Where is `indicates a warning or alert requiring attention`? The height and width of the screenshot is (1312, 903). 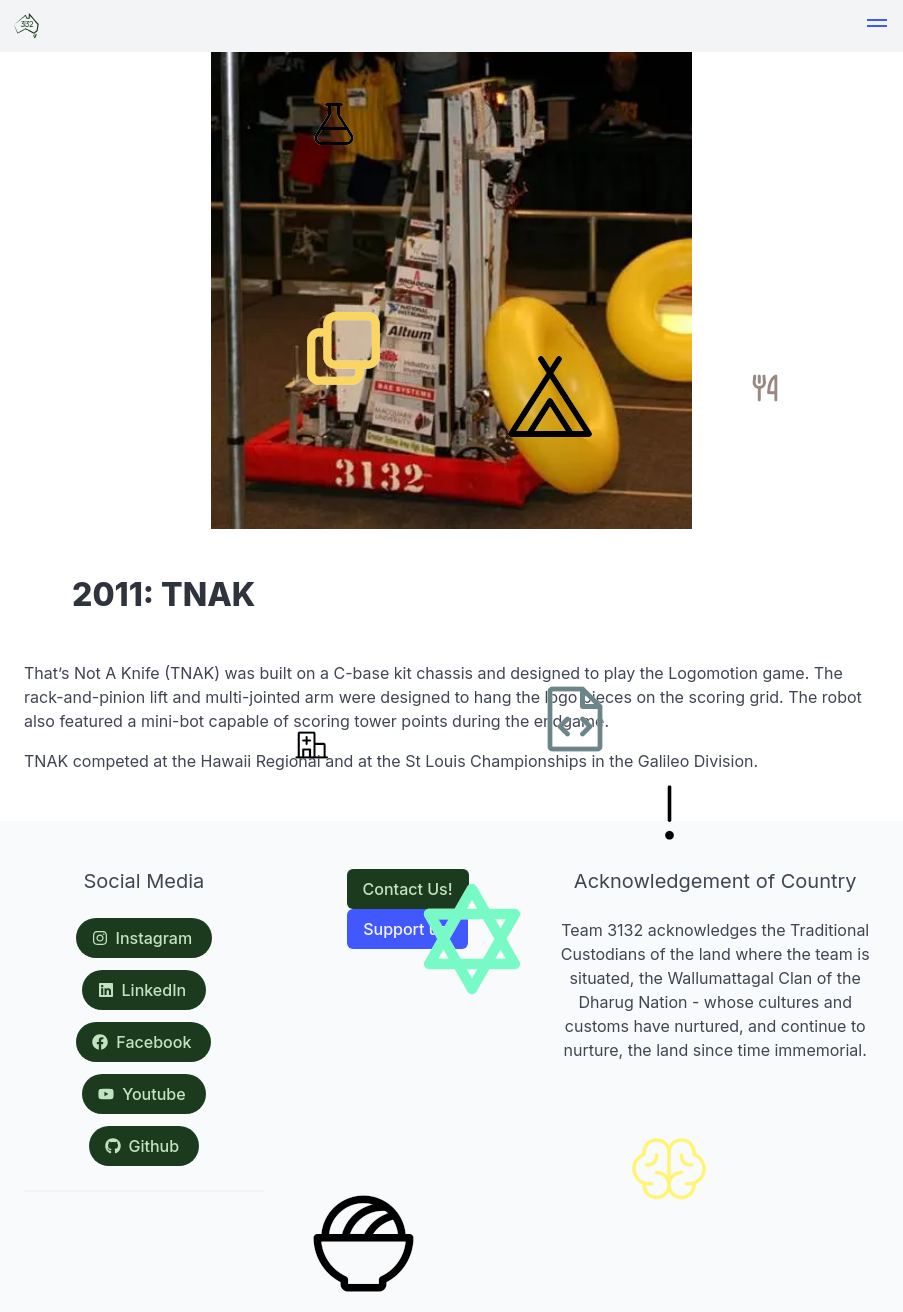 indicates a warning or alert requiring attention is located at coordinates (669, 812).